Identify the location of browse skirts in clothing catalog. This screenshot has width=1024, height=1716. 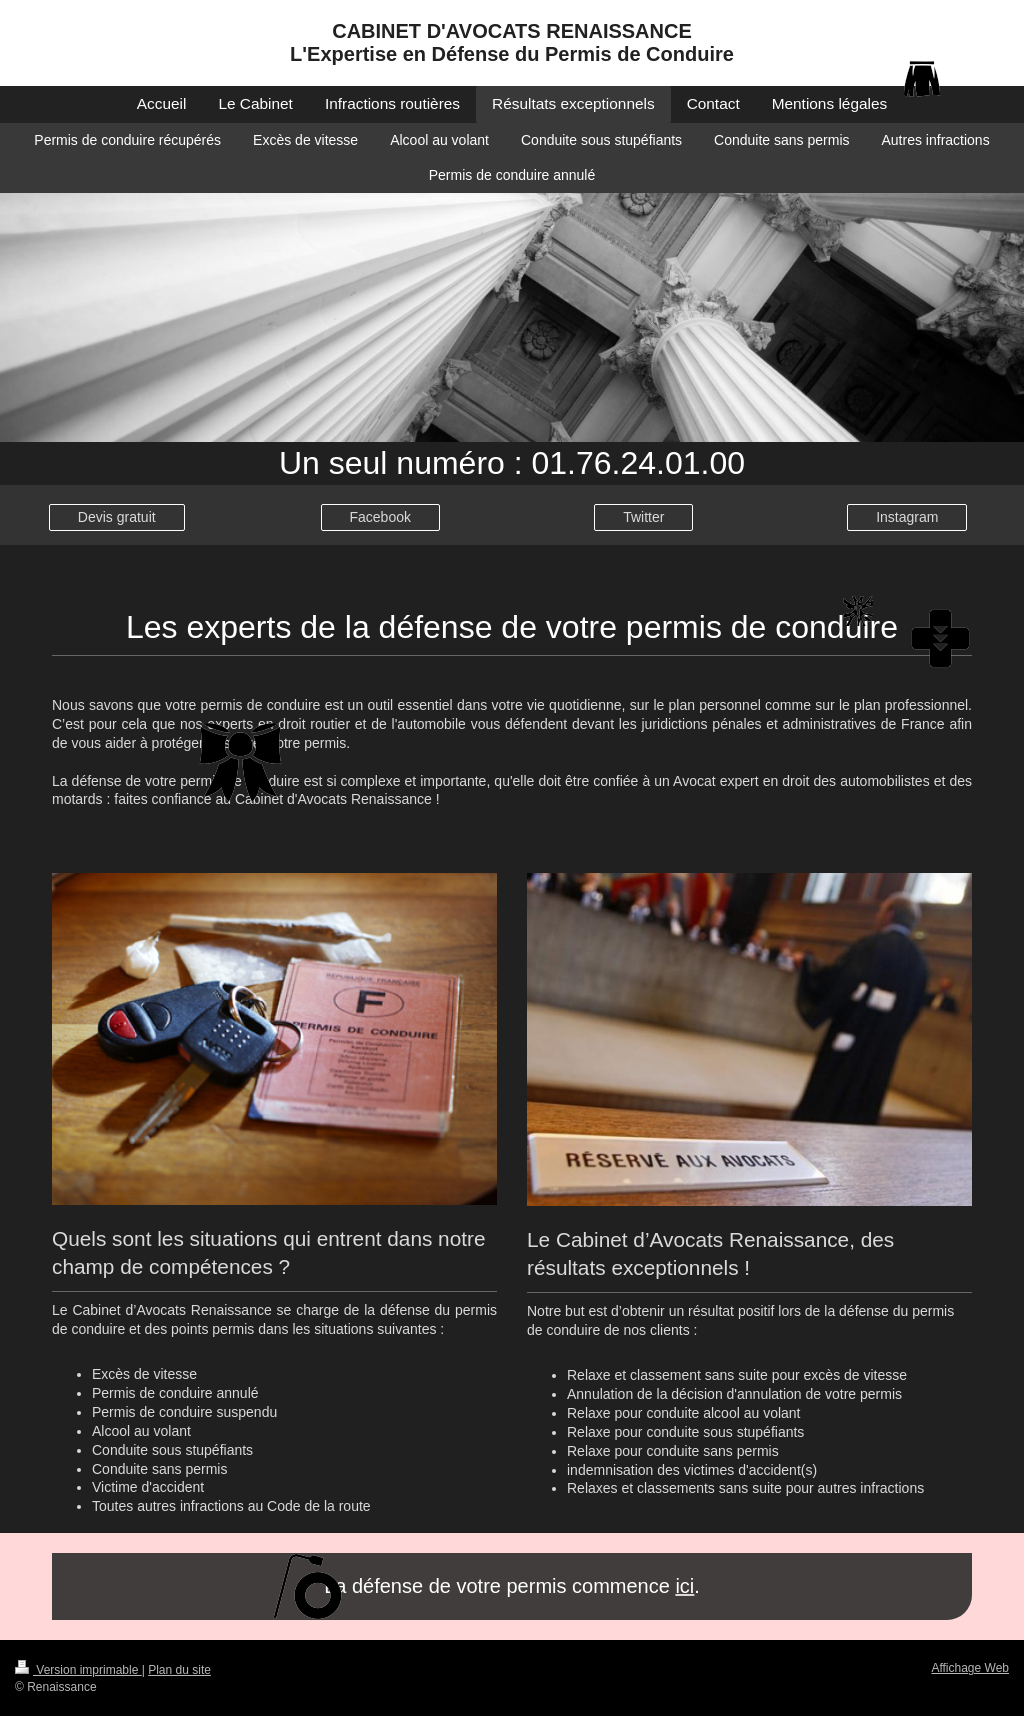
(922, 79).